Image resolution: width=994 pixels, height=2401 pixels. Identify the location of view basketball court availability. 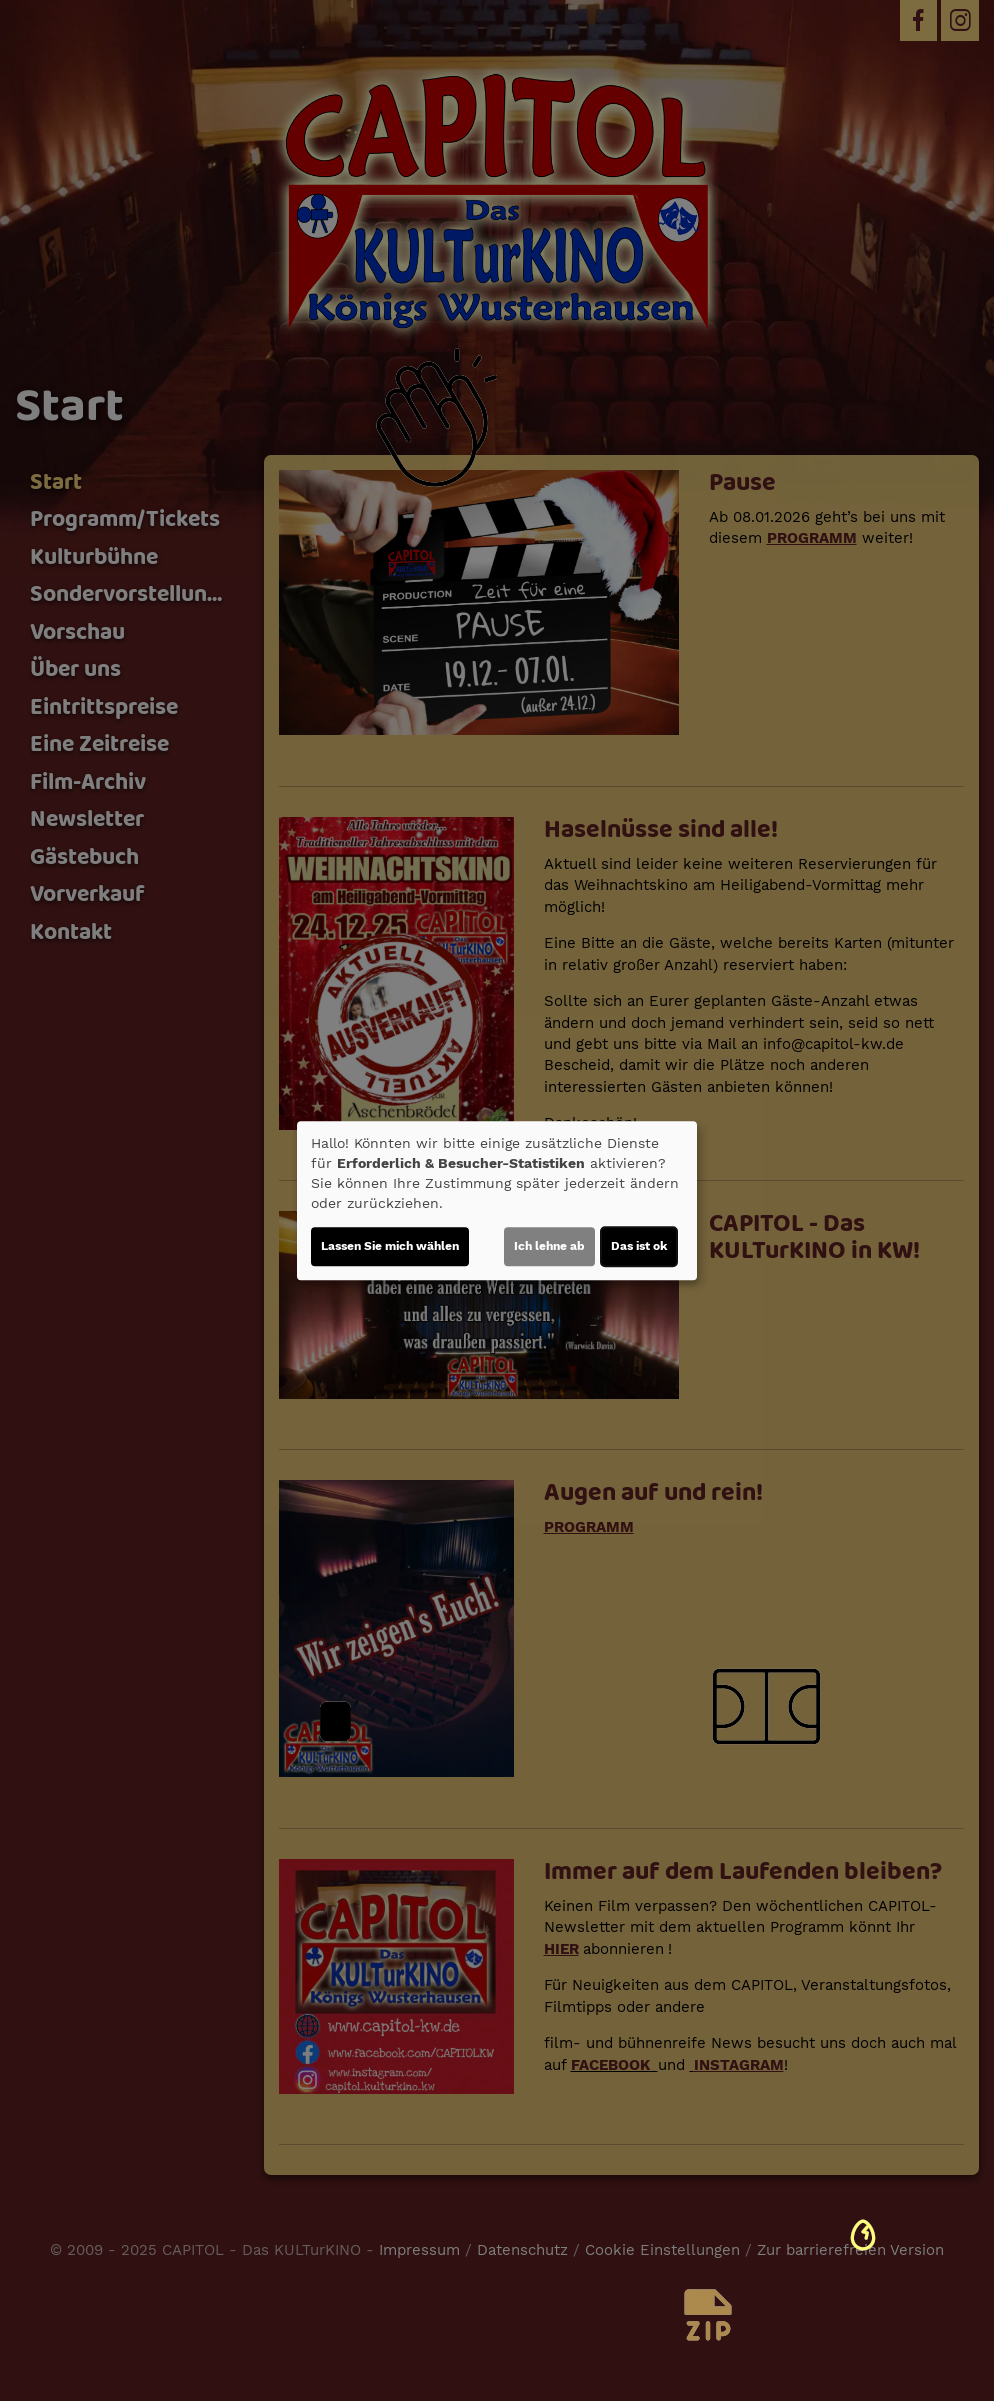
(766, 1706).